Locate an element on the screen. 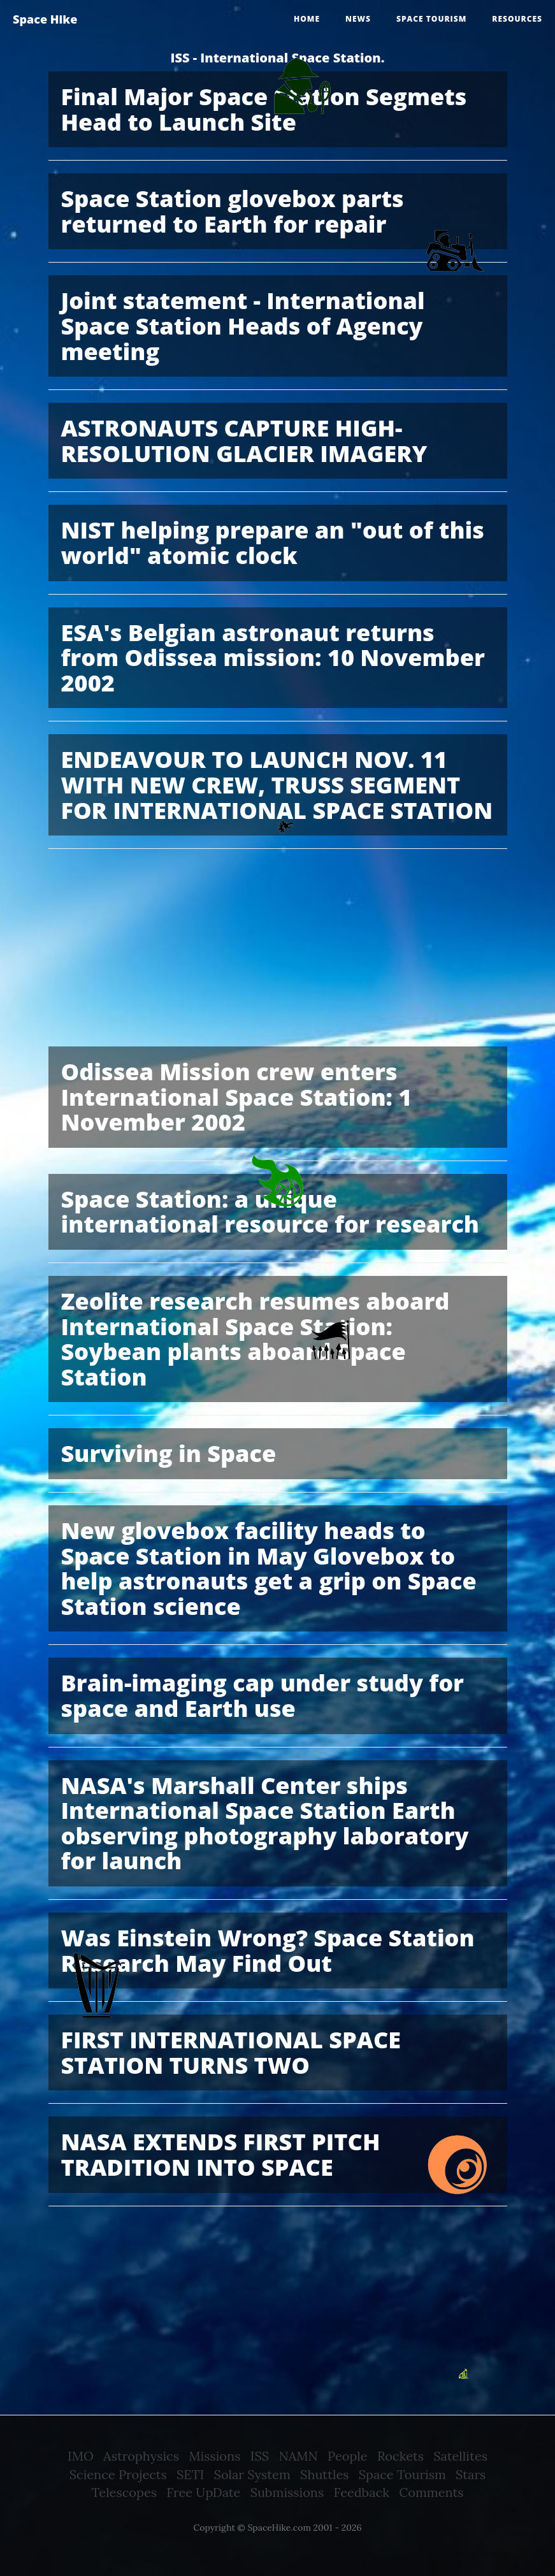 The width and height of the screenshot is (555, 2576). fire-type attack or ability in a game is located at coordinates (277, 1180).